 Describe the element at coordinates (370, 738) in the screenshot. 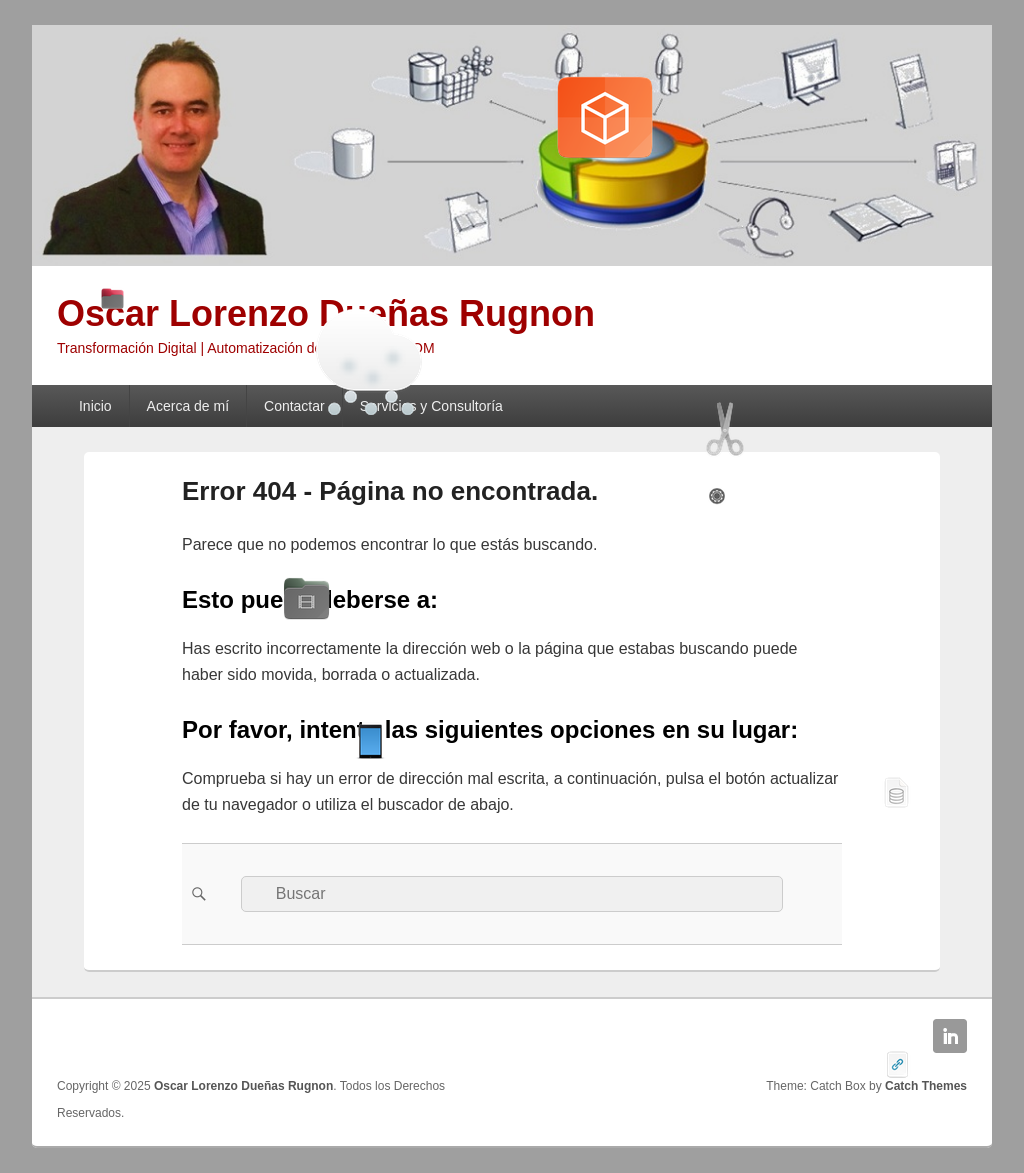

I see `view connected iPad mini device` at that location.